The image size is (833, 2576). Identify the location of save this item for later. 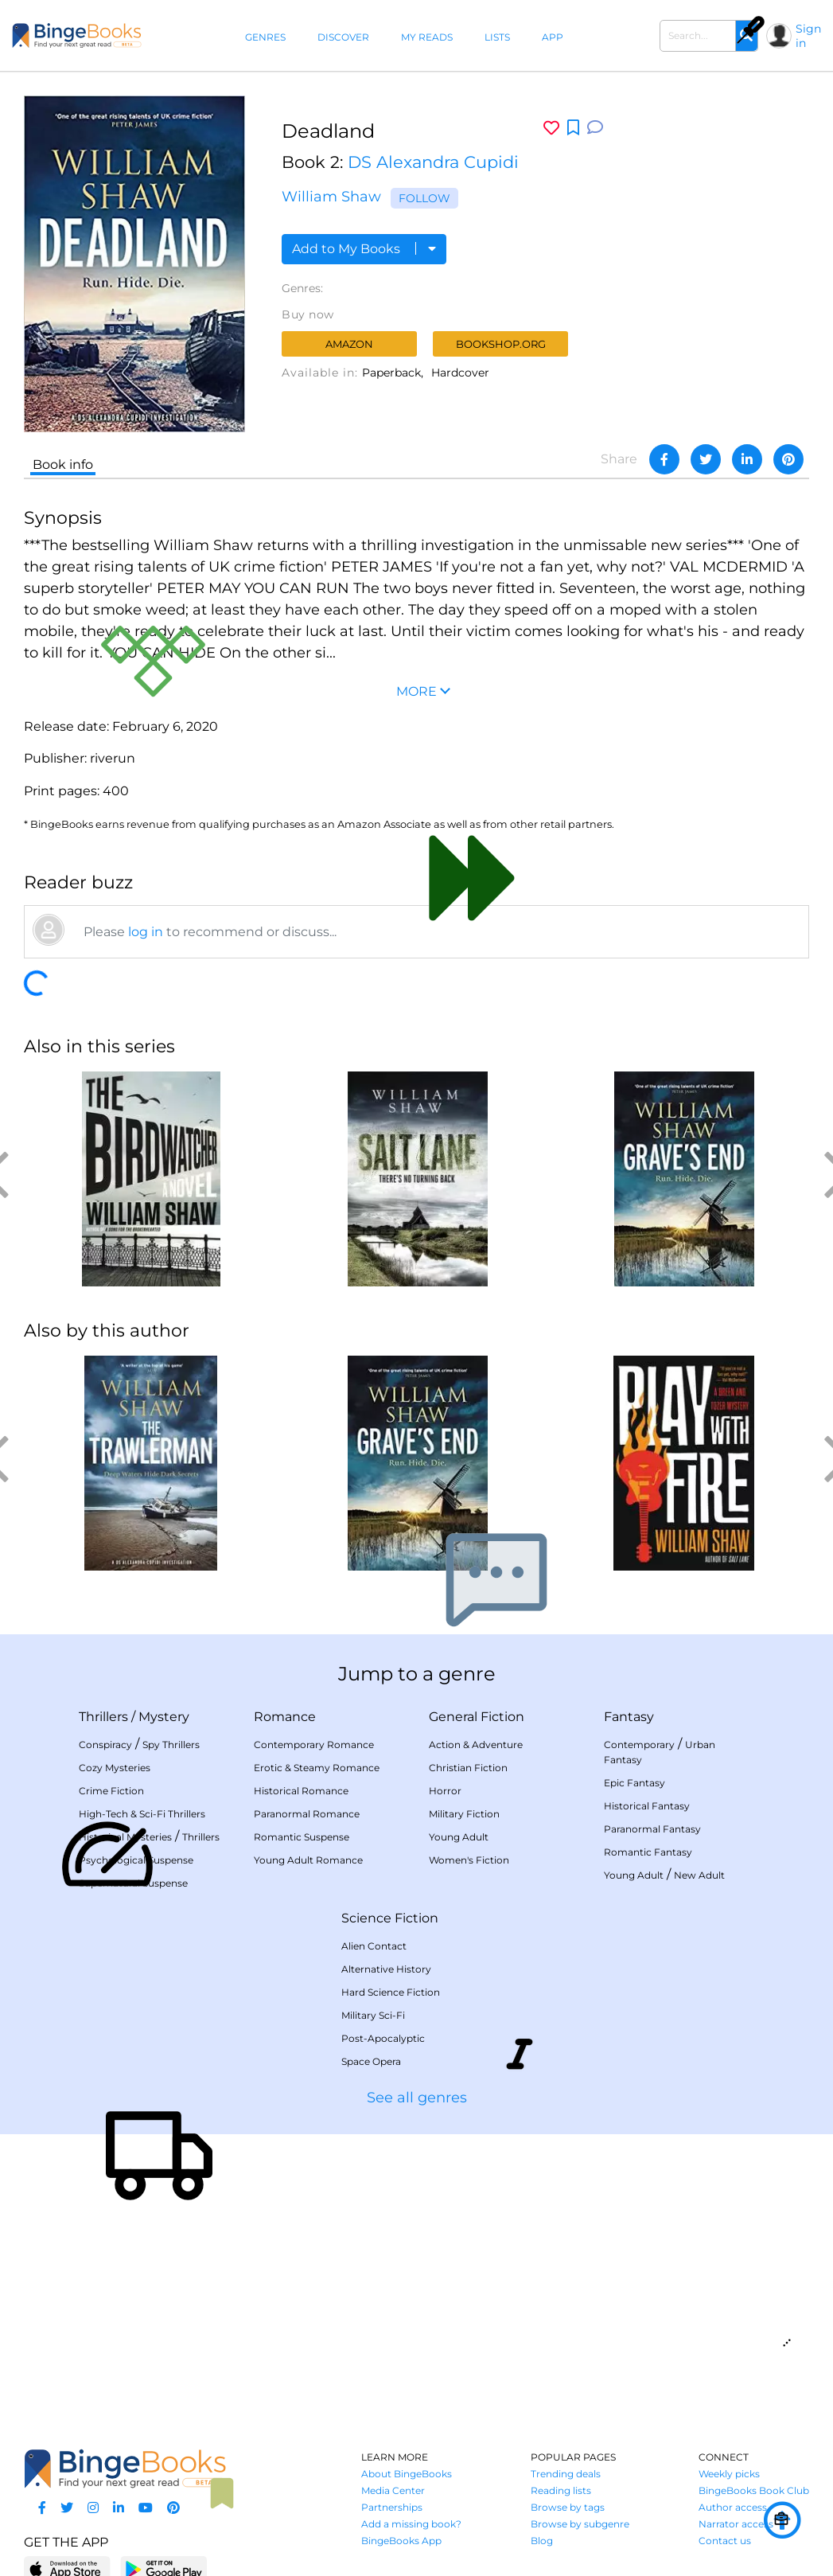
(222, 2493).